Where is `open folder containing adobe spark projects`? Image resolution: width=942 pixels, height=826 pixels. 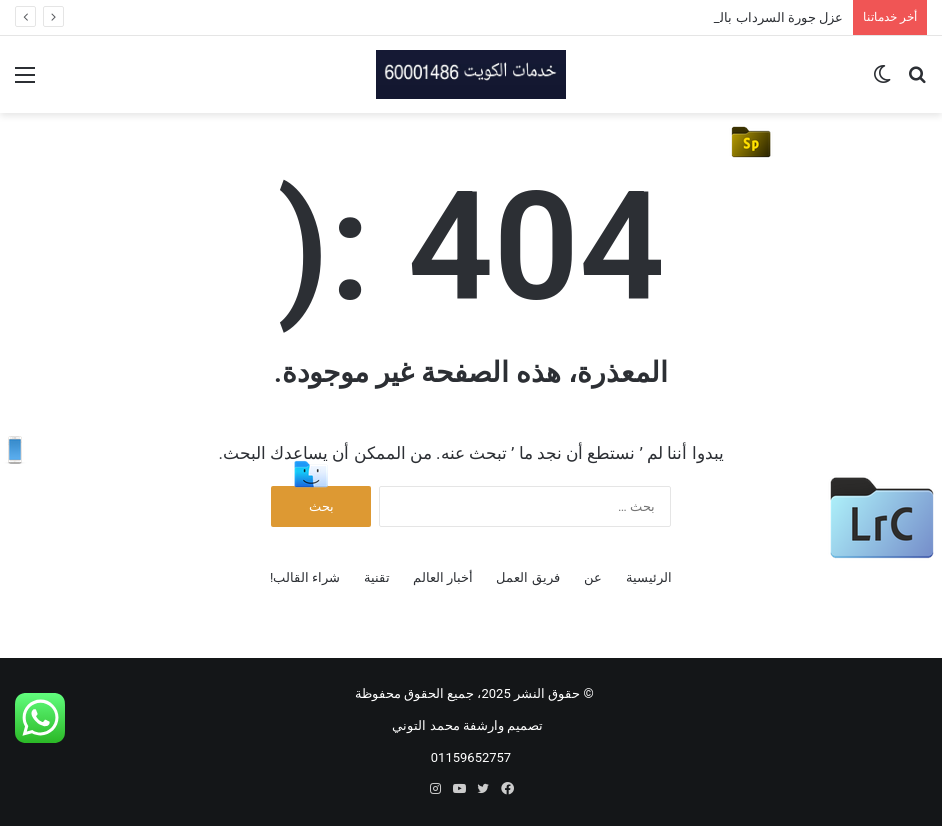
open folder containing adobe spark projects is located at coordinates (751, 143).